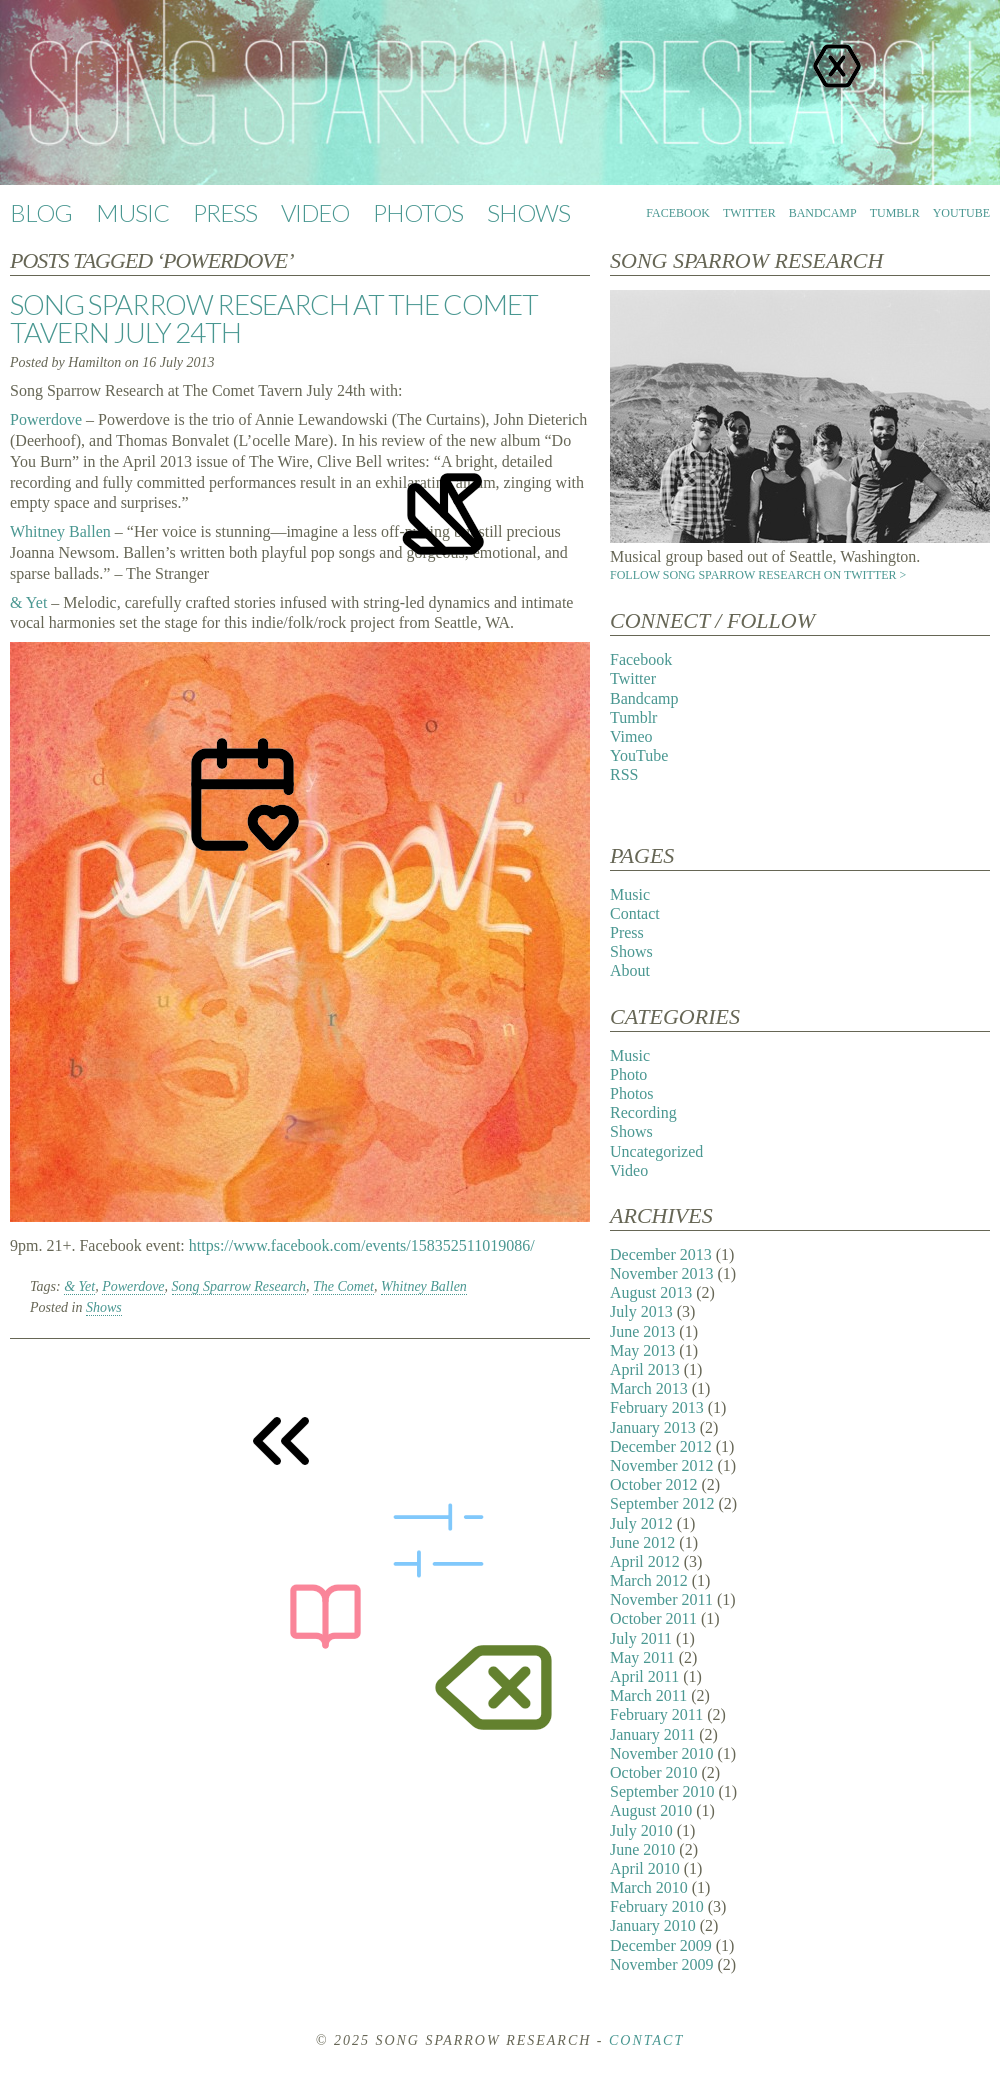 This screenshot has width=1000, height=2088. I want to click on adjust settings or preferences, so click(438, 1540).